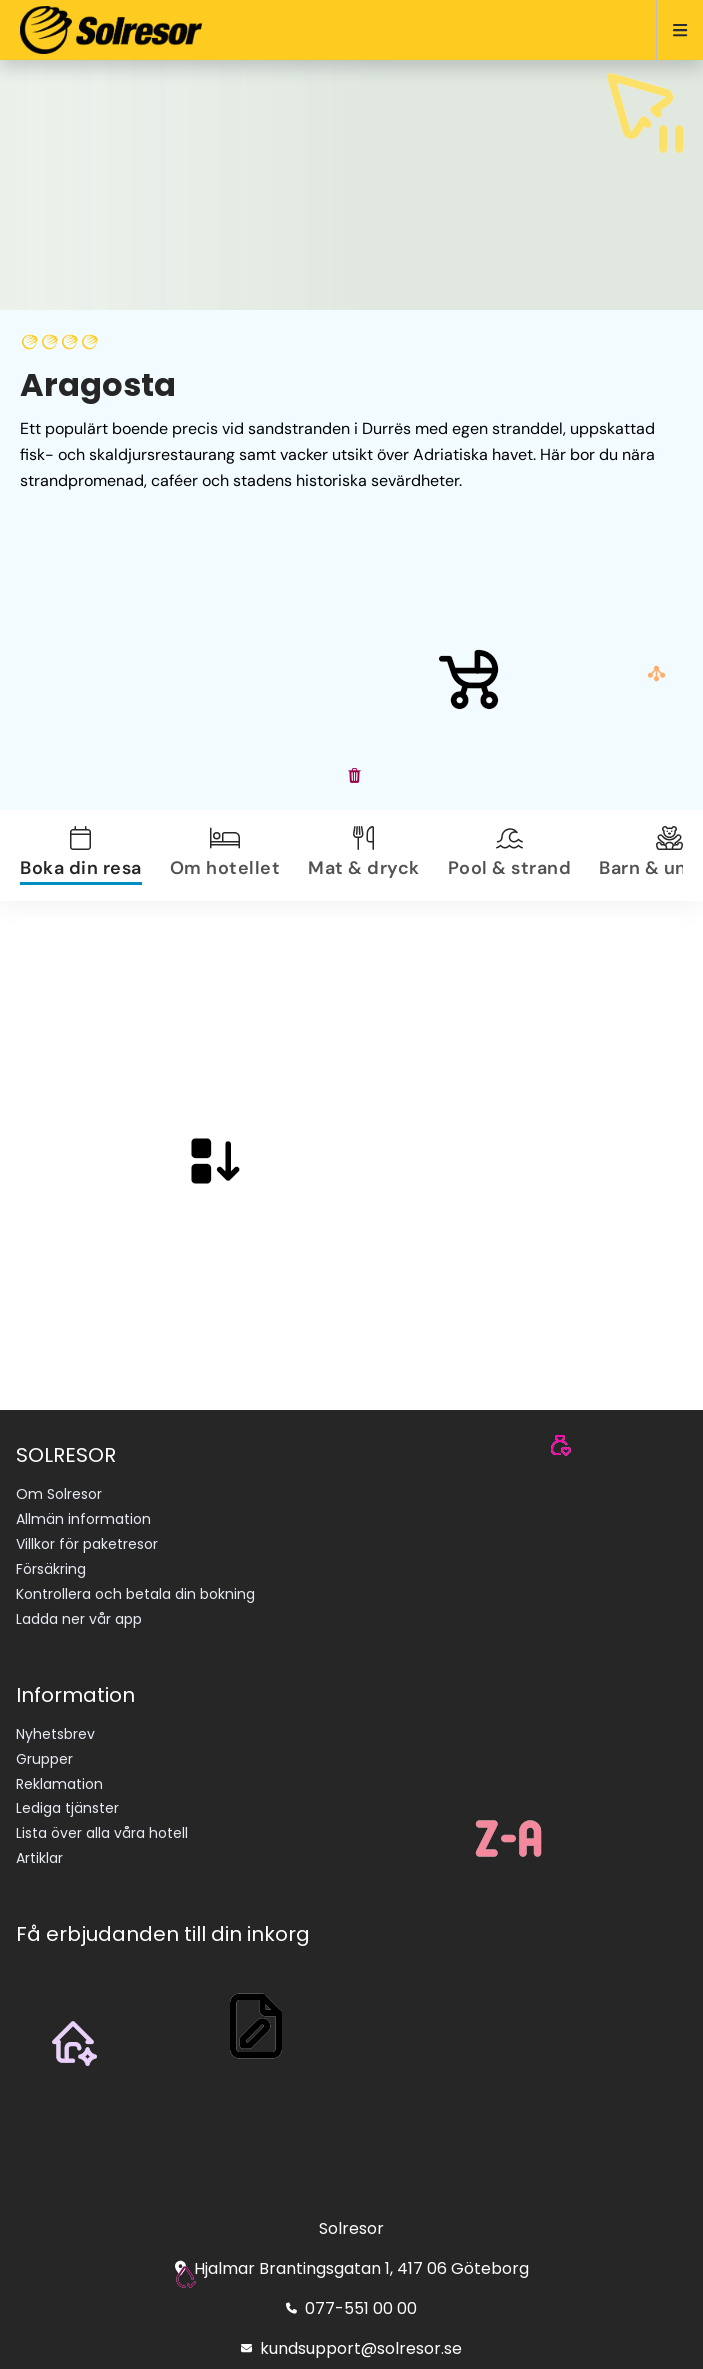 The image size is (703, 2369). What do you see at coordinates (214, 1161) in the screenshot?
I see `sort items in descending order` at bounding box center [214, 1161].